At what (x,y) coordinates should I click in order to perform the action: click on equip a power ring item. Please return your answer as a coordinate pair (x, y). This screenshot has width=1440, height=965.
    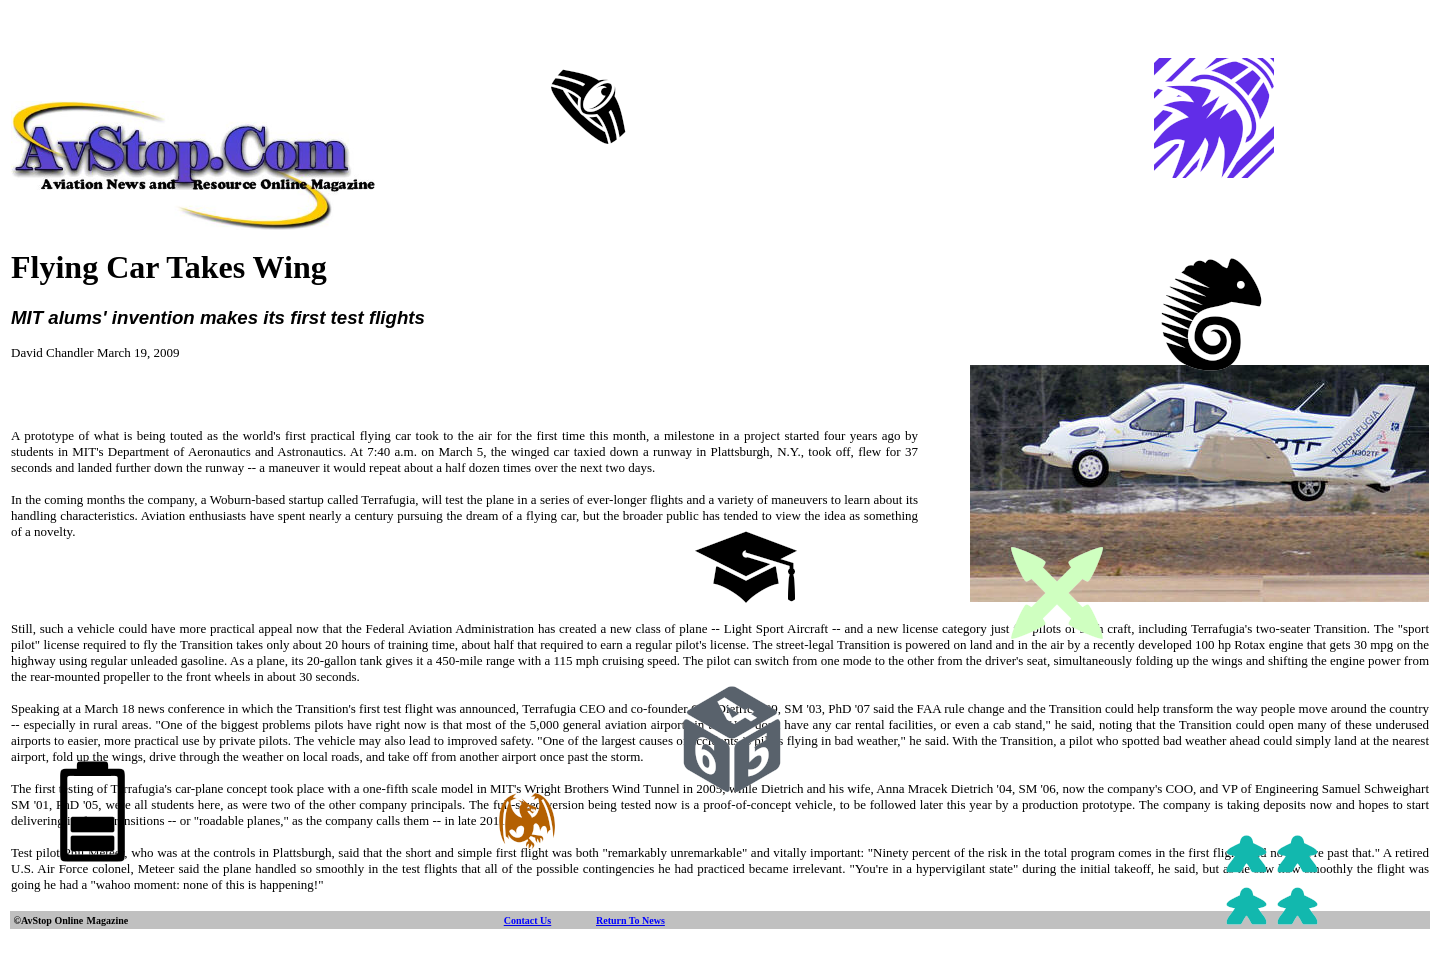
    Looking at the image, I should click on (588, 106).